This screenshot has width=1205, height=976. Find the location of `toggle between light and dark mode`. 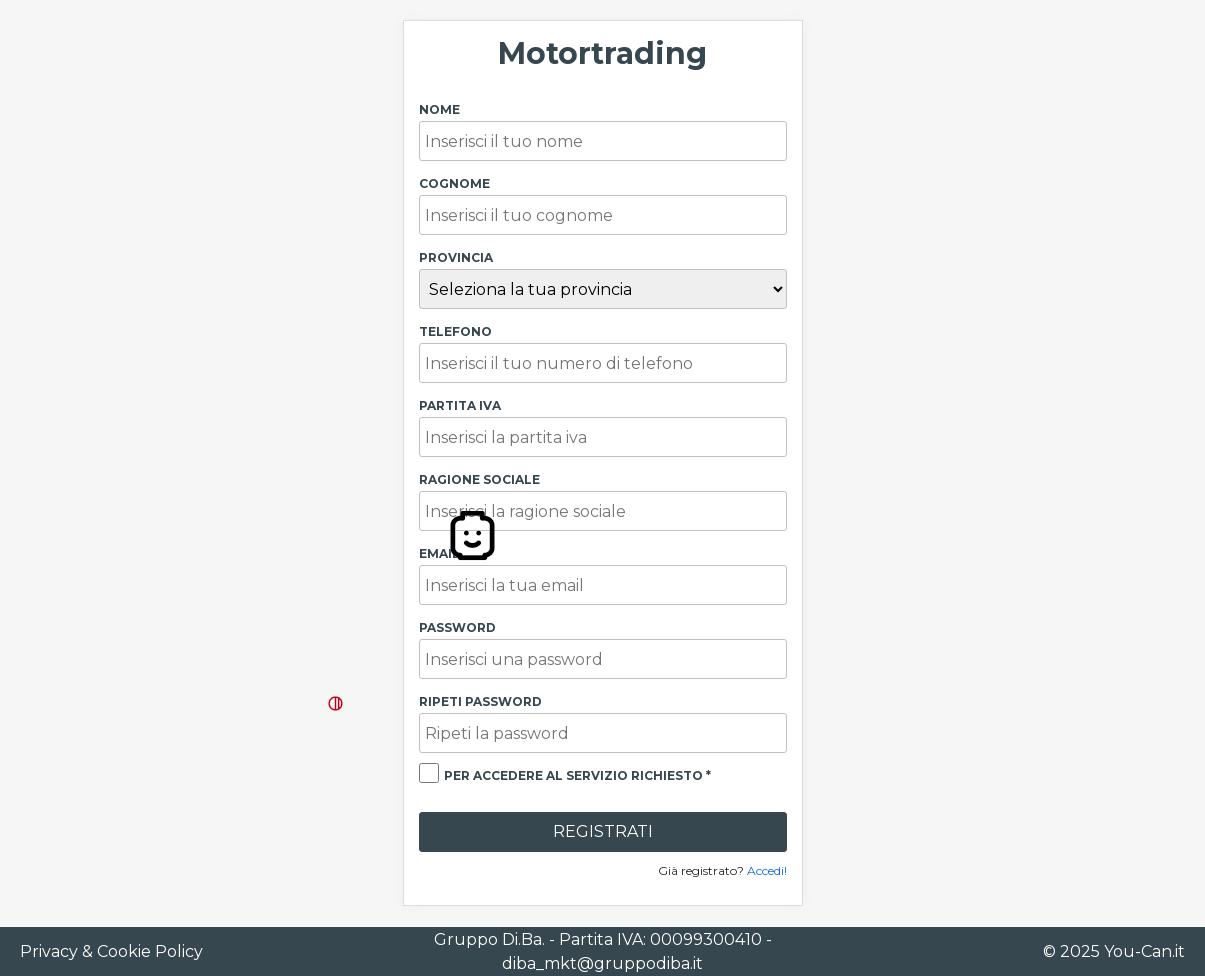

toggle between light and dark mode is located at coordinates (335, 703).